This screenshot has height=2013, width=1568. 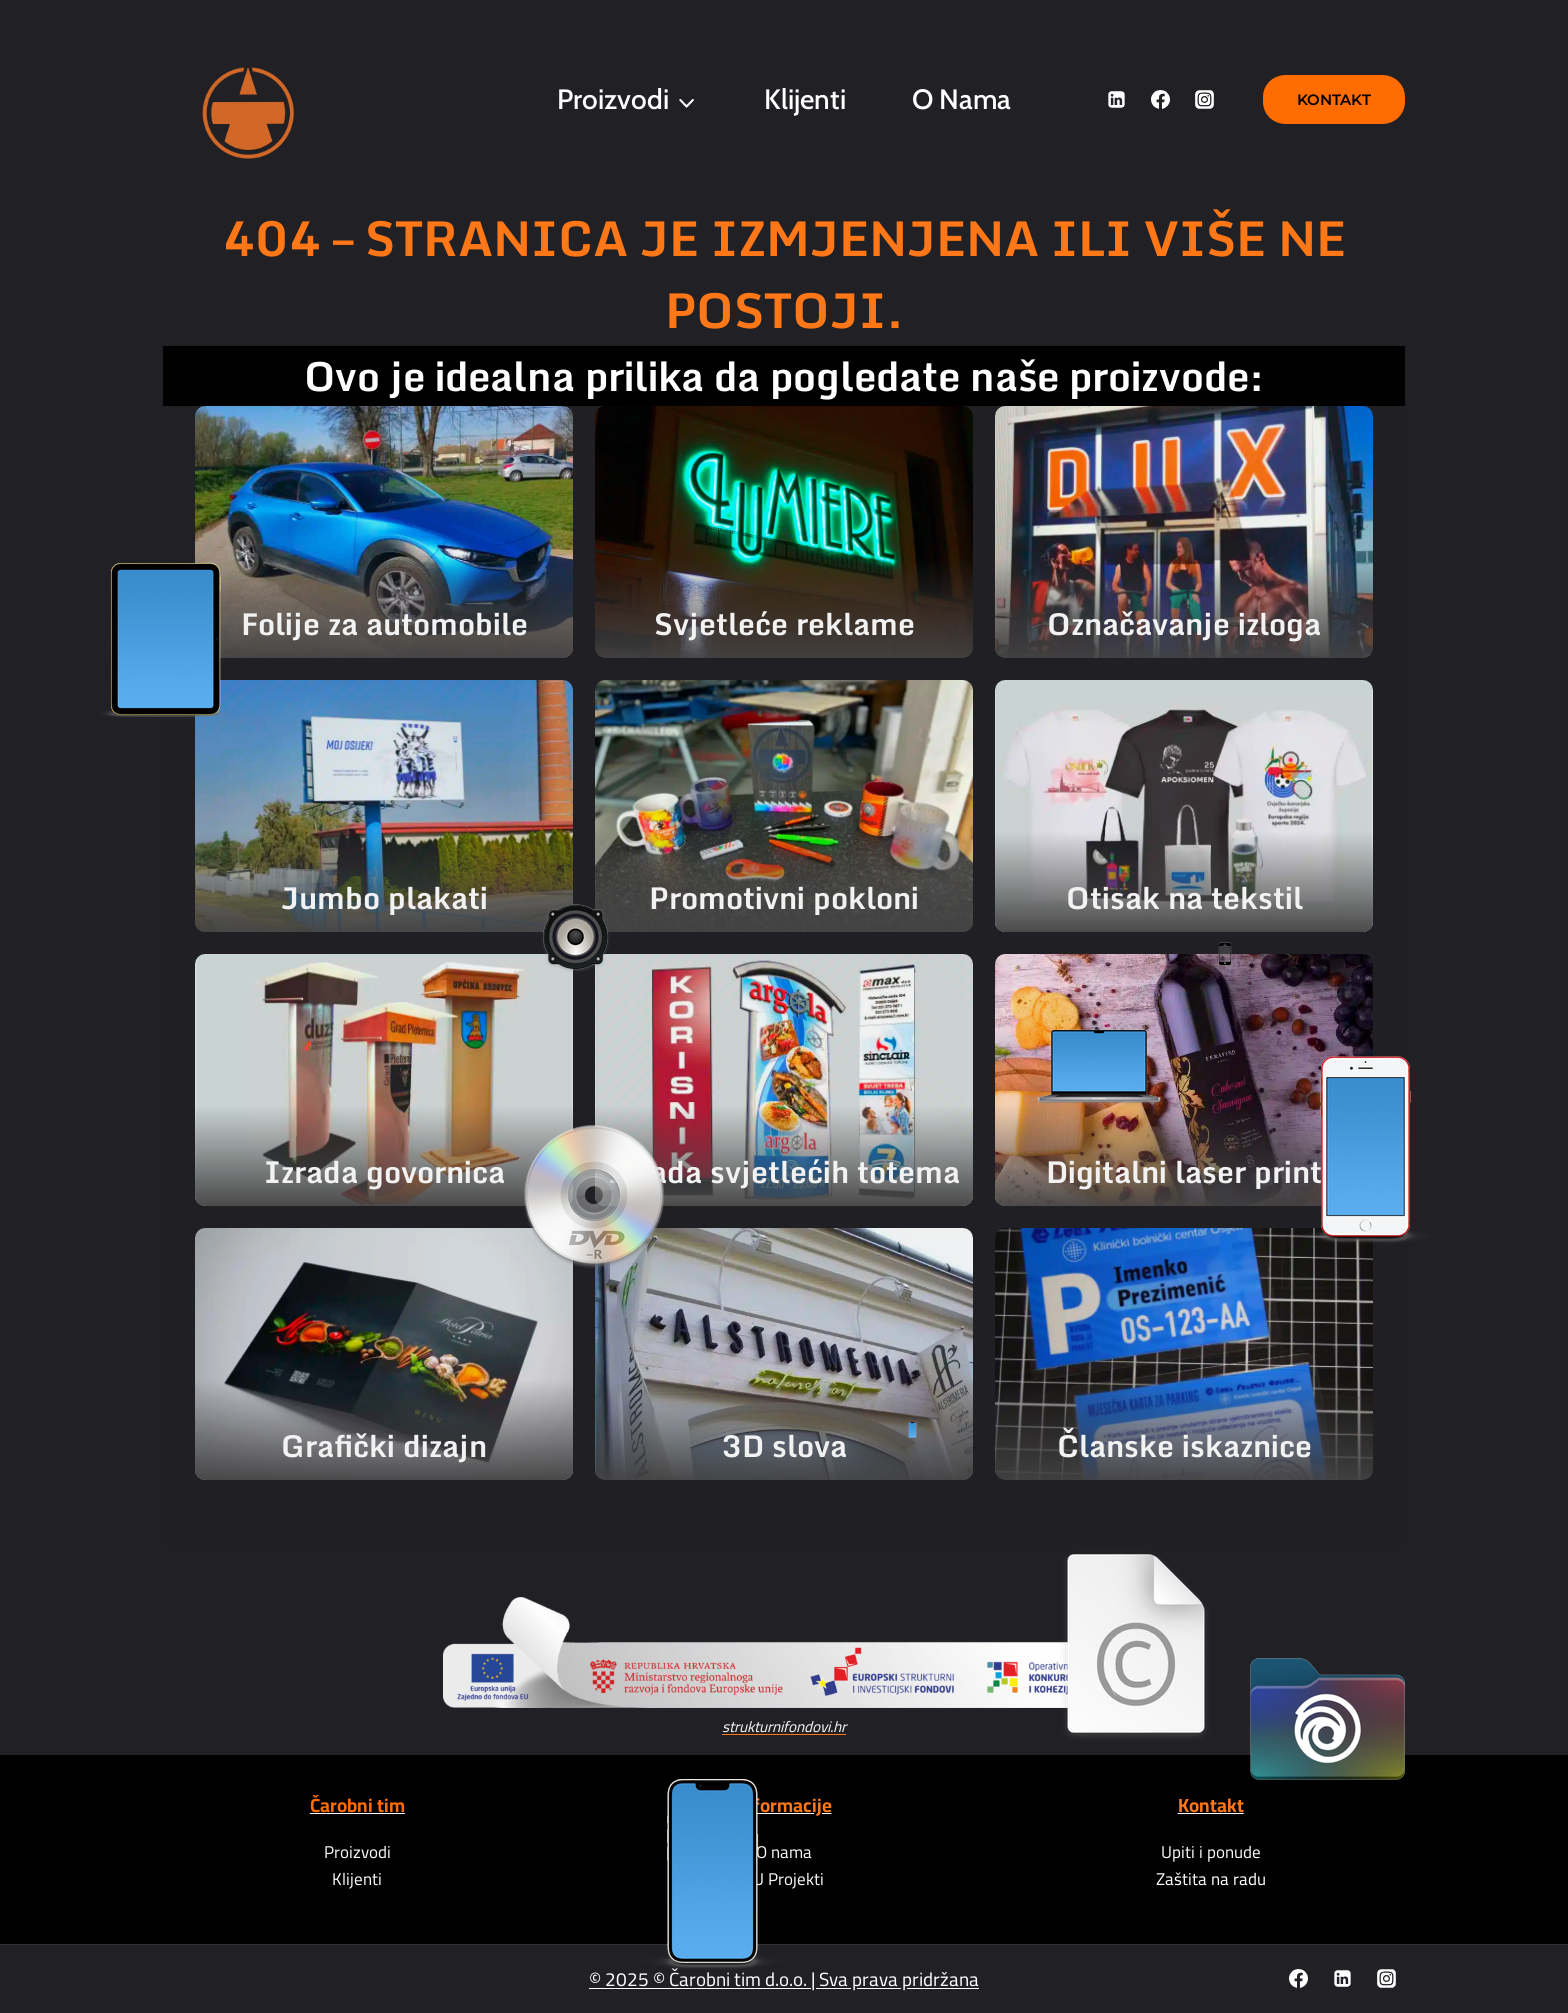 I want to click on iPhone 13 device icon, so click(x=712, y=1874).